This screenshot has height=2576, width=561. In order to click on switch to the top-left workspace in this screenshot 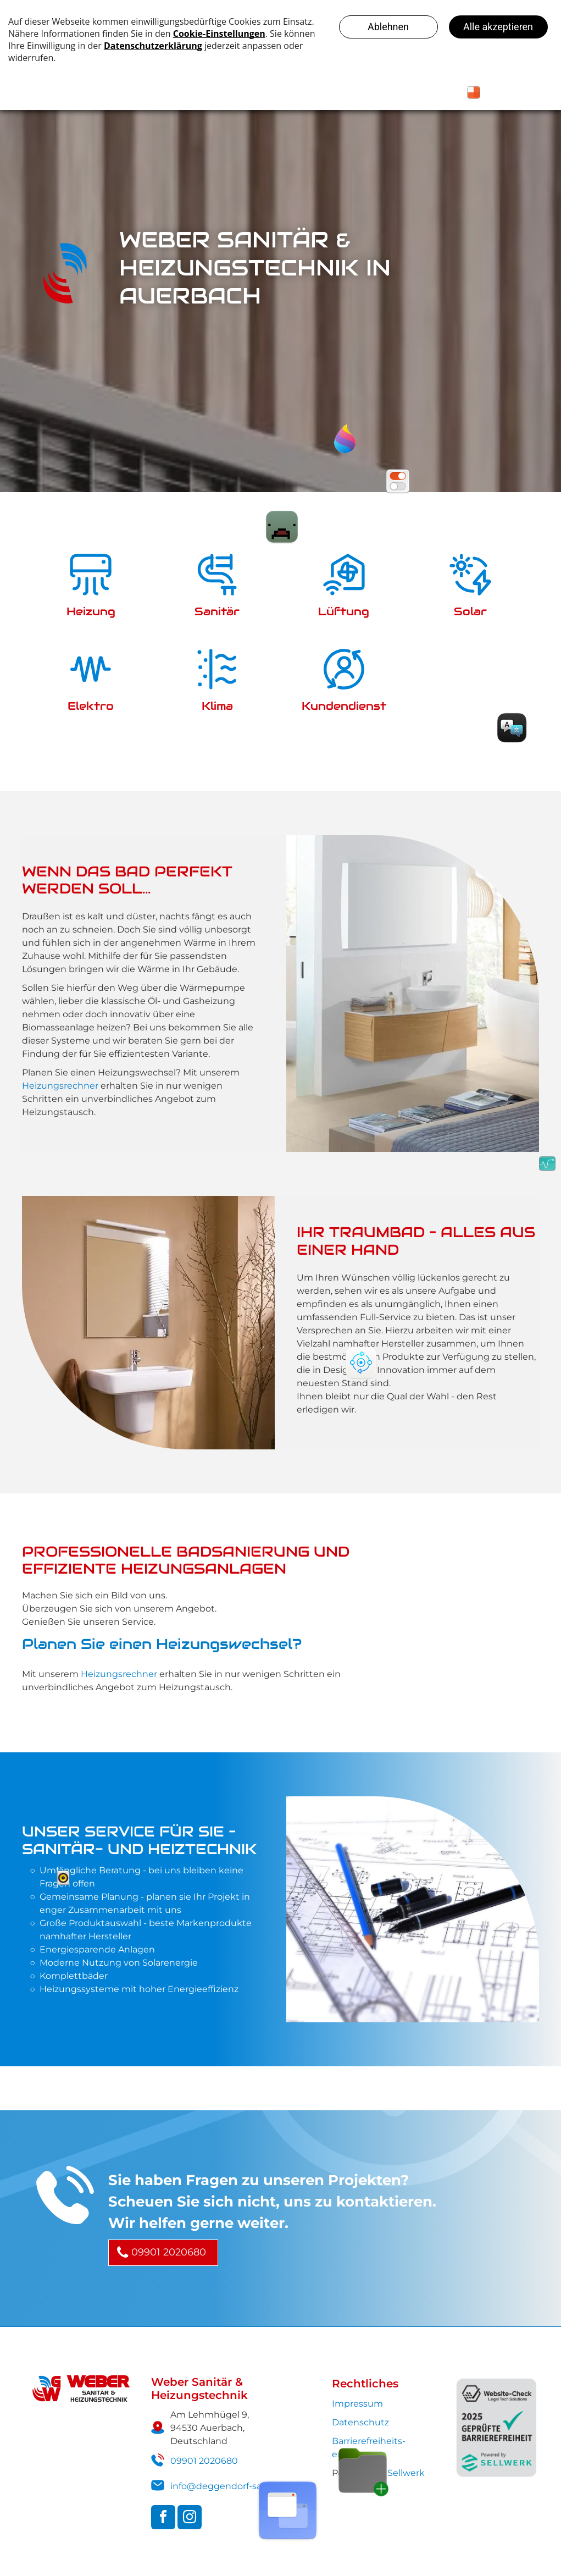, I will do `click(474, 92)`.